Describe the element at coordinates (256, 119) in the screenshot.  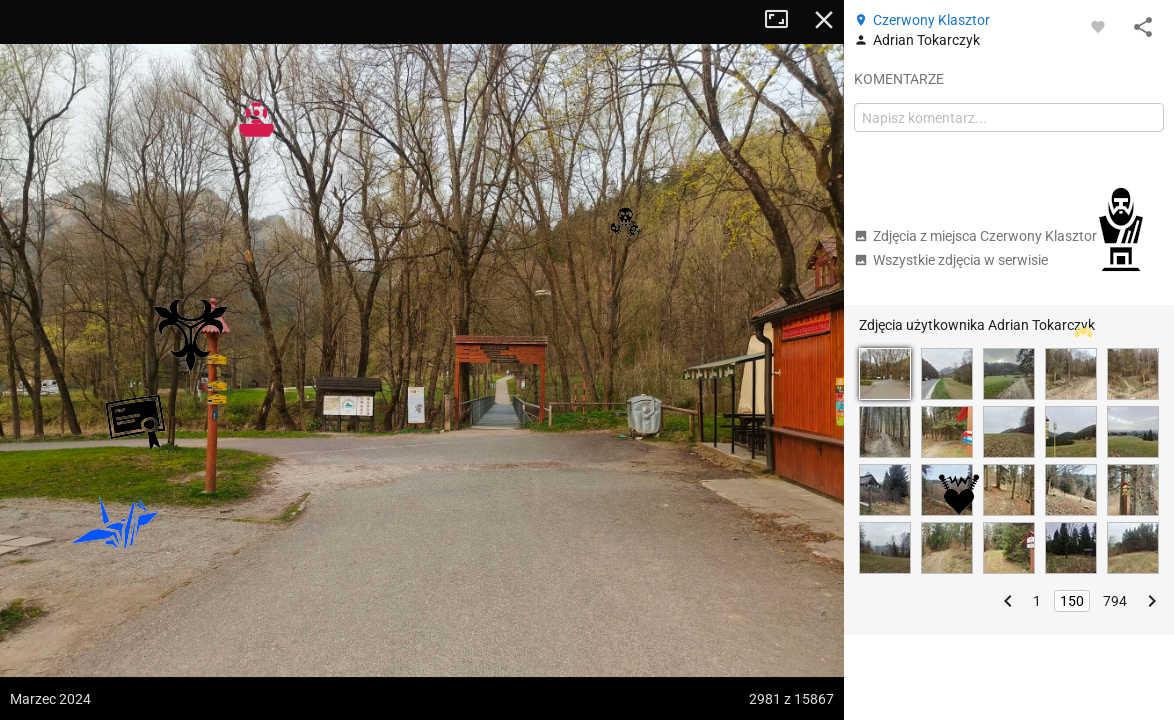
I see `indicates a headshot kill or critical hit` at that location.